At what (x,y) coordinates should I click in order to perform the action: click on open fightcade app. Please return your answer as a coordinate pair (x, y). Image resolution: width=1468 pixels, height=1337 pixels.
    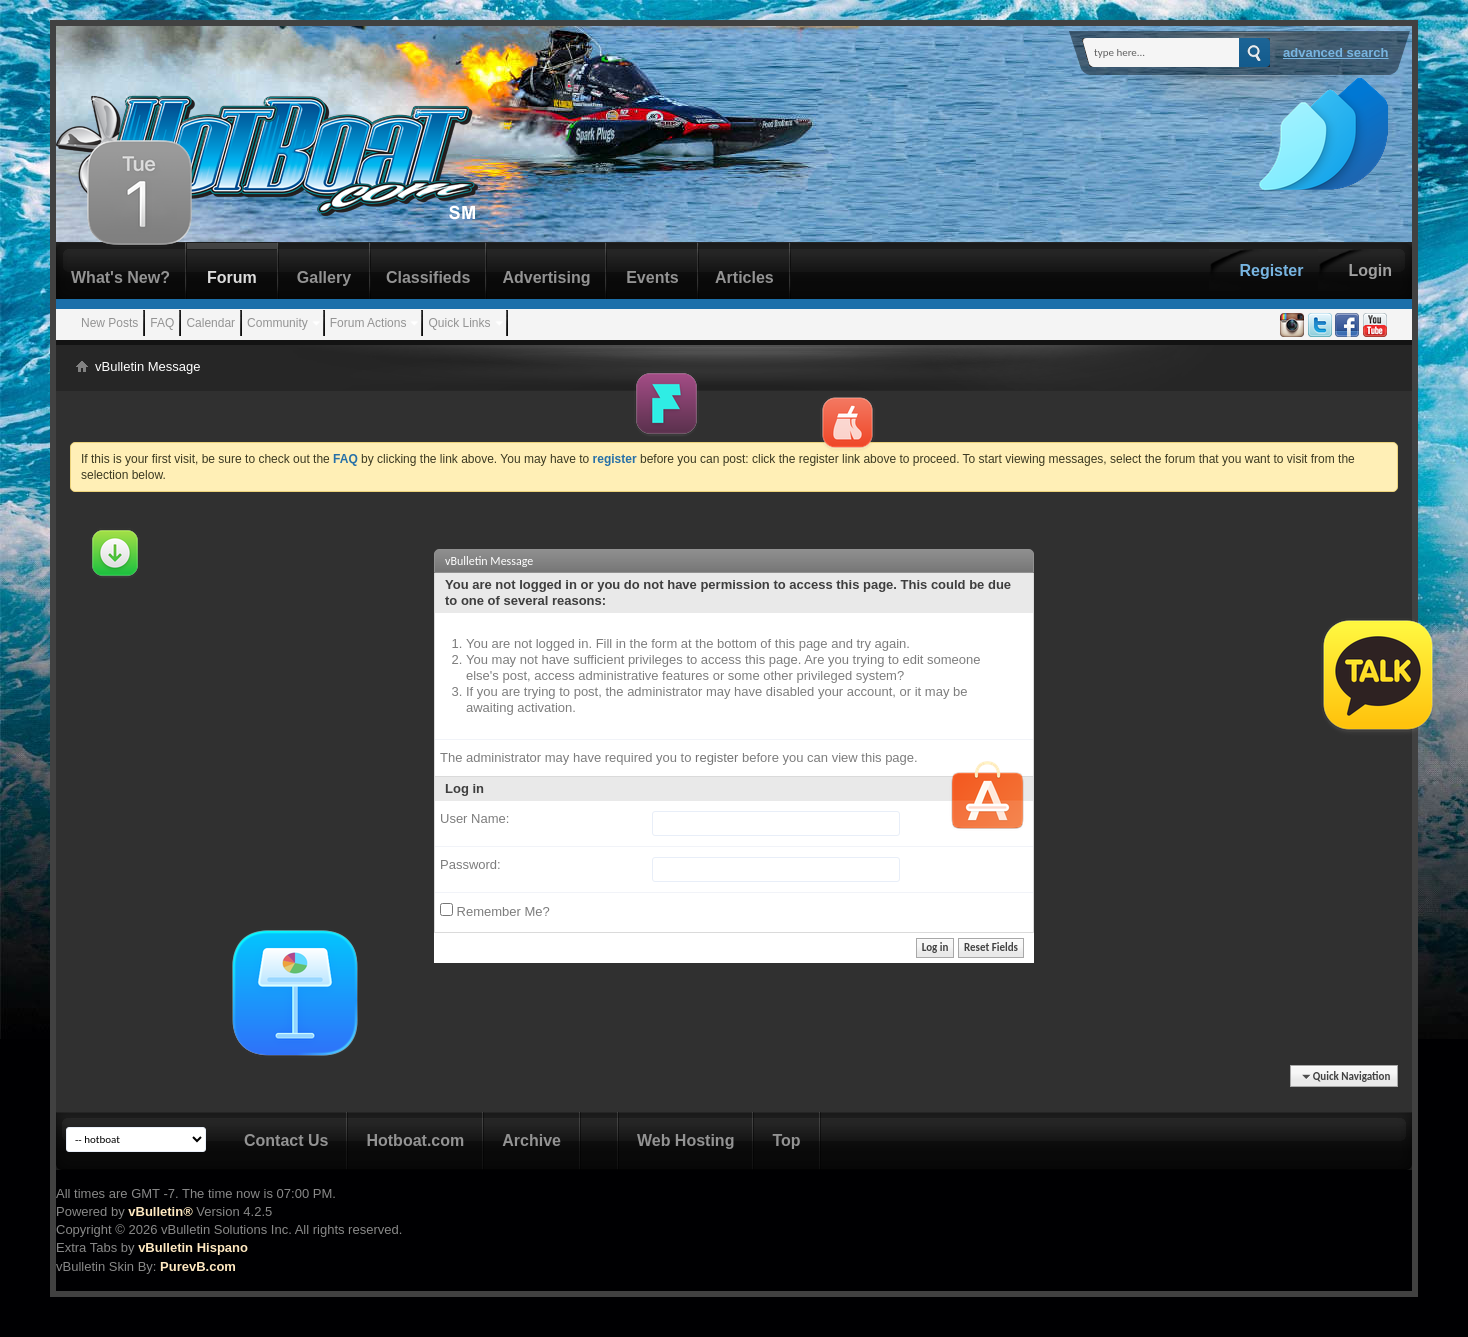
    Looking at the image, I should click on (666, 403).